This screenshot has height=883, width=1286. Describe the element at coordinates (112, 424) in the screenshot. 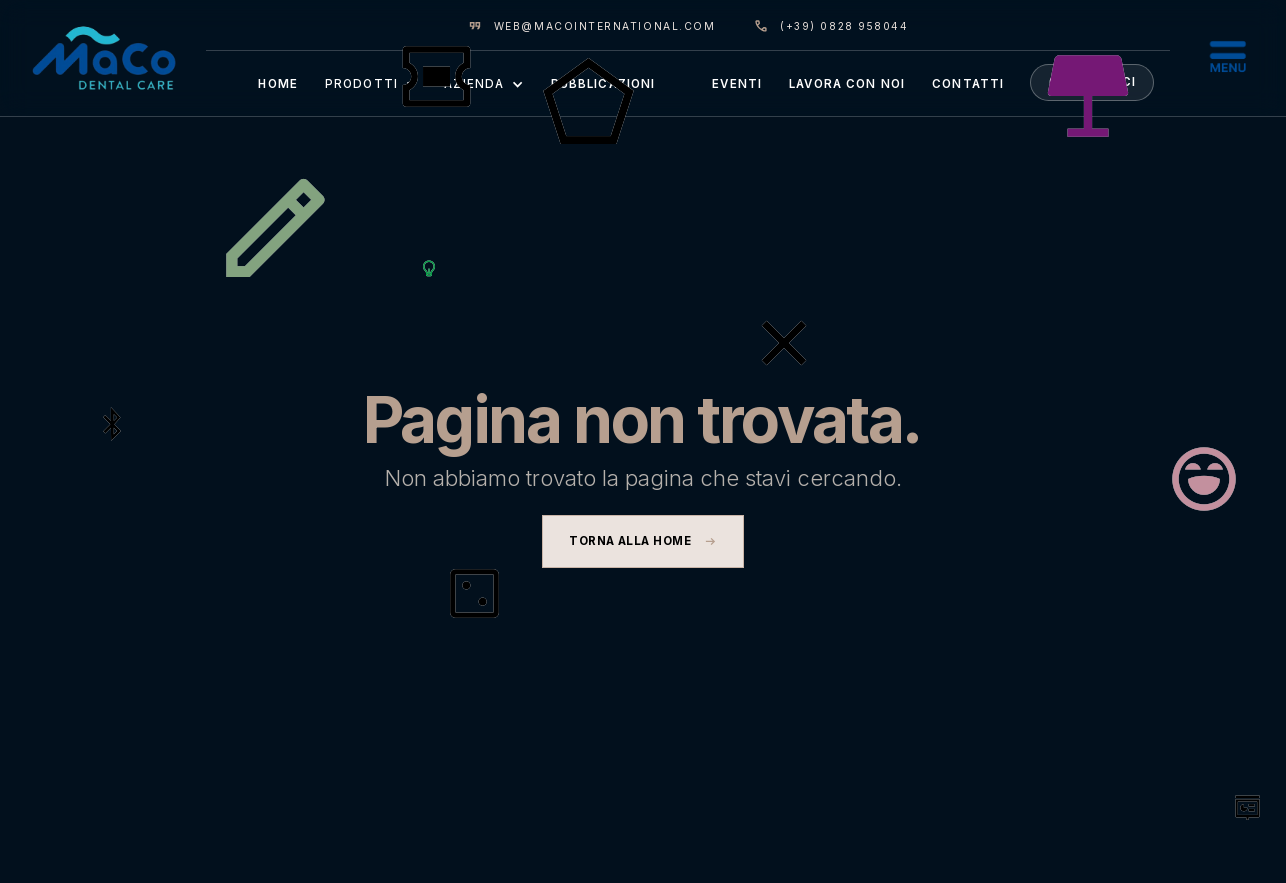

I see `bluetooth connectivity status` at that location.